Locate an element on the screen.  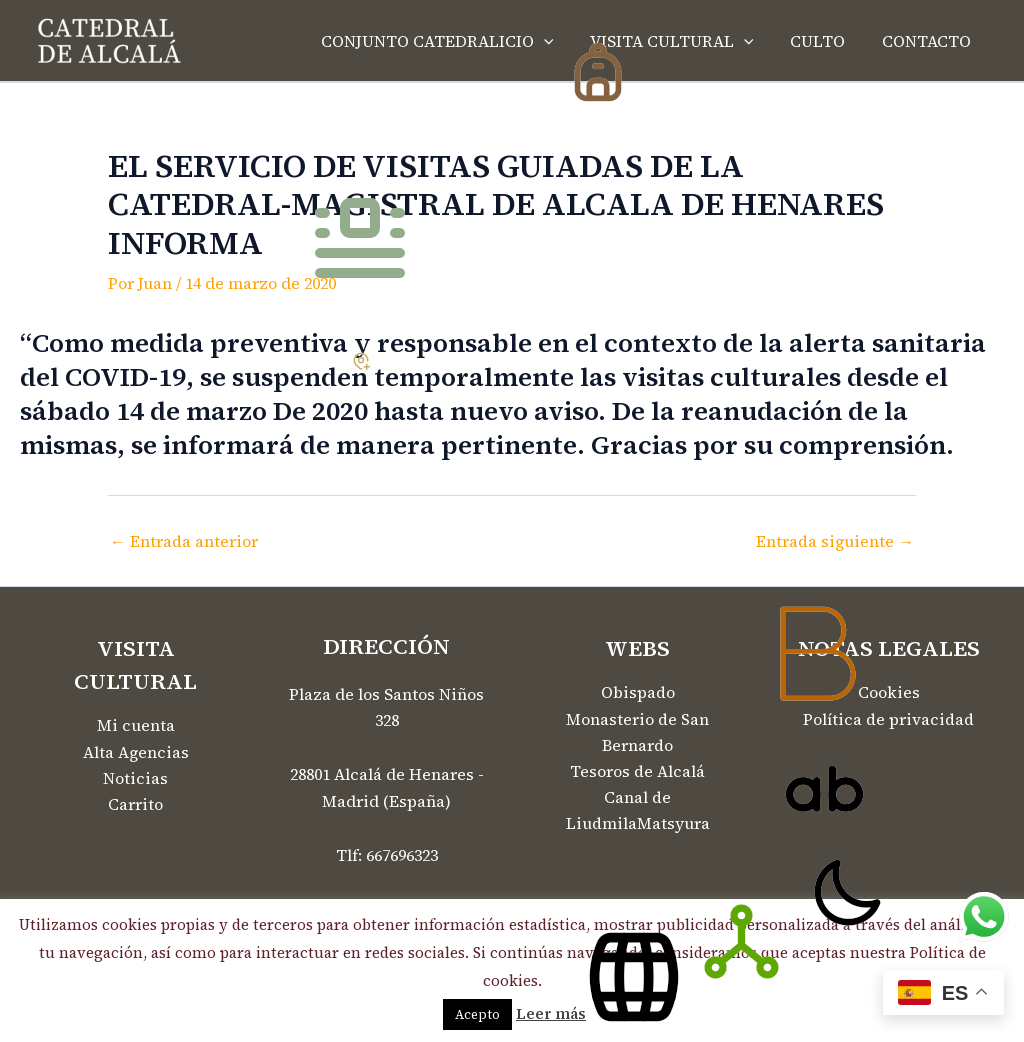
enable dark mode is located at coordinates (847, 892).